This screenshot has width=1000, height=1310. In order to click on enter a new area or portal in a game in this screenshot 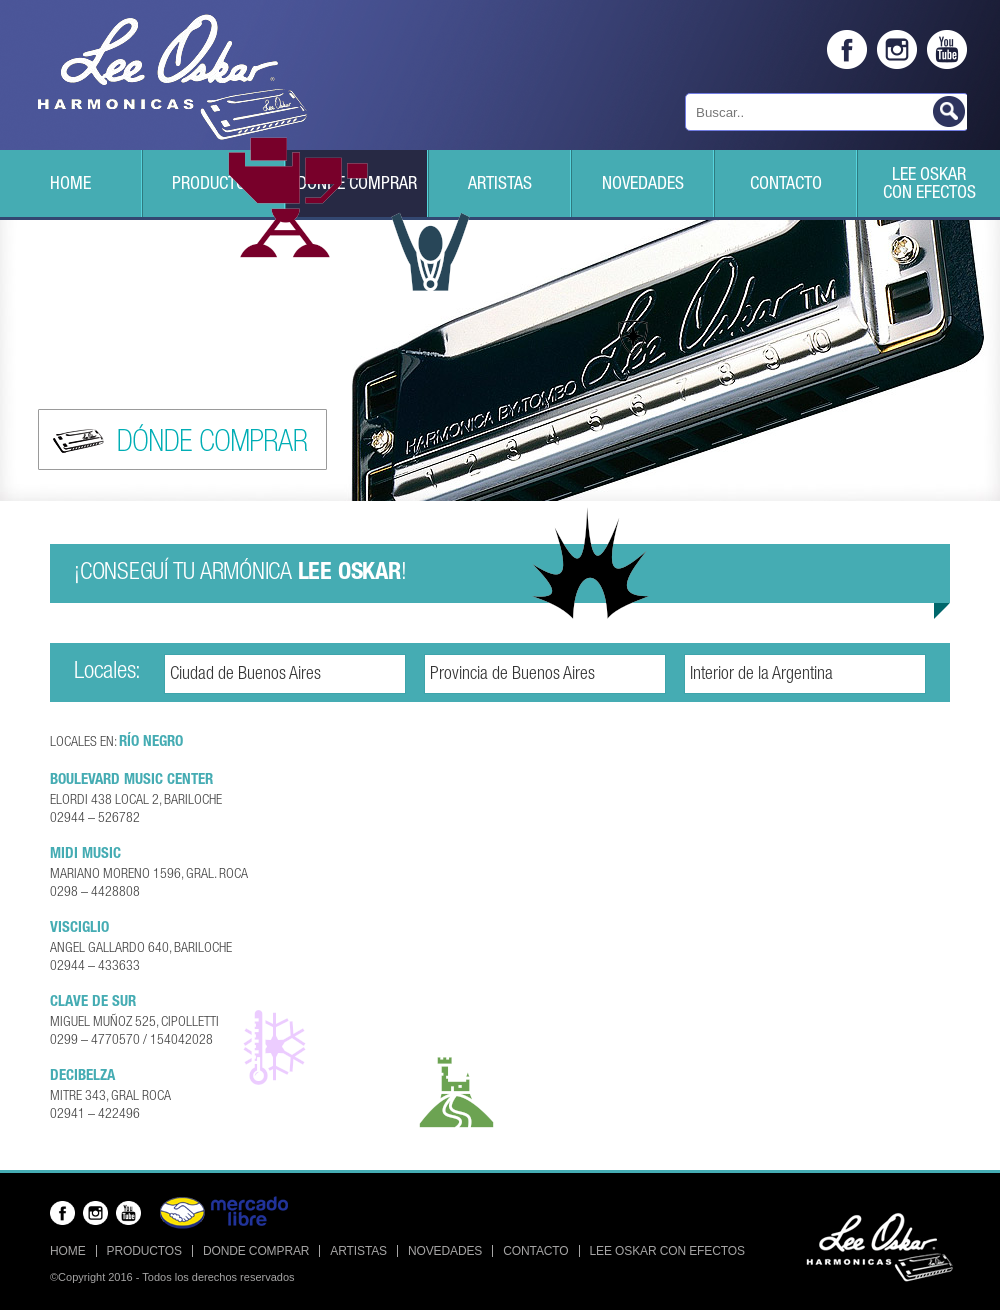, I will do `click(590, 564)`.